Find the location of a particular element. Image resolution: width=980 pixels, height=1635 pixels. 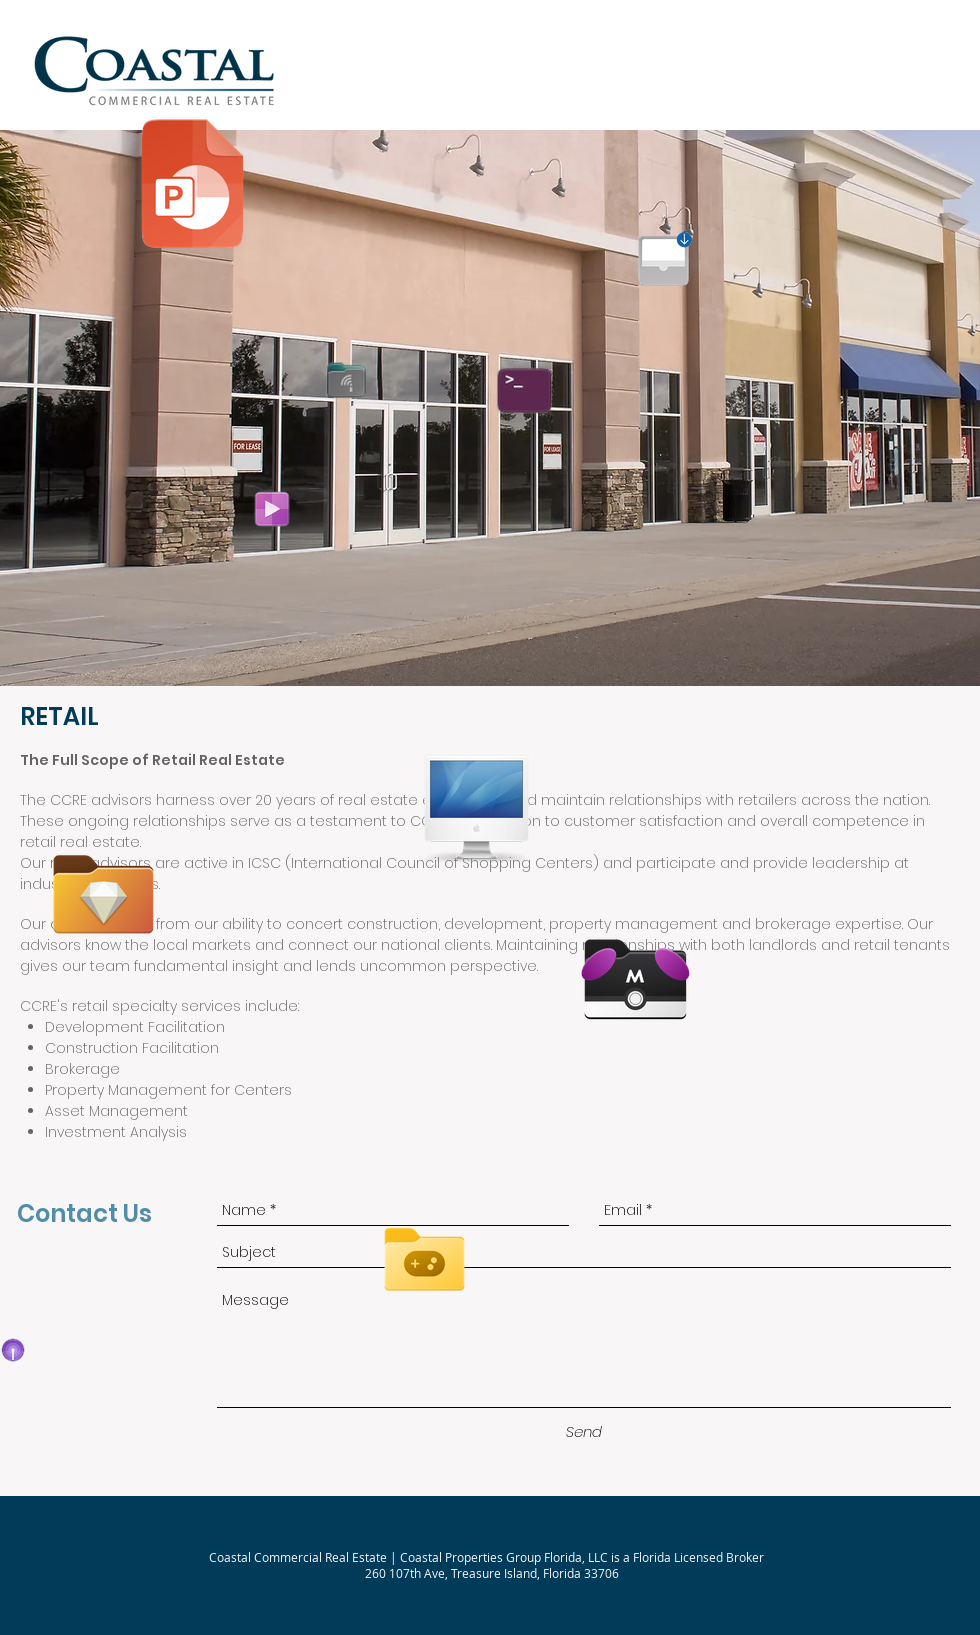

open pokémon master ball themed folder is located at coordinates (635, 982).